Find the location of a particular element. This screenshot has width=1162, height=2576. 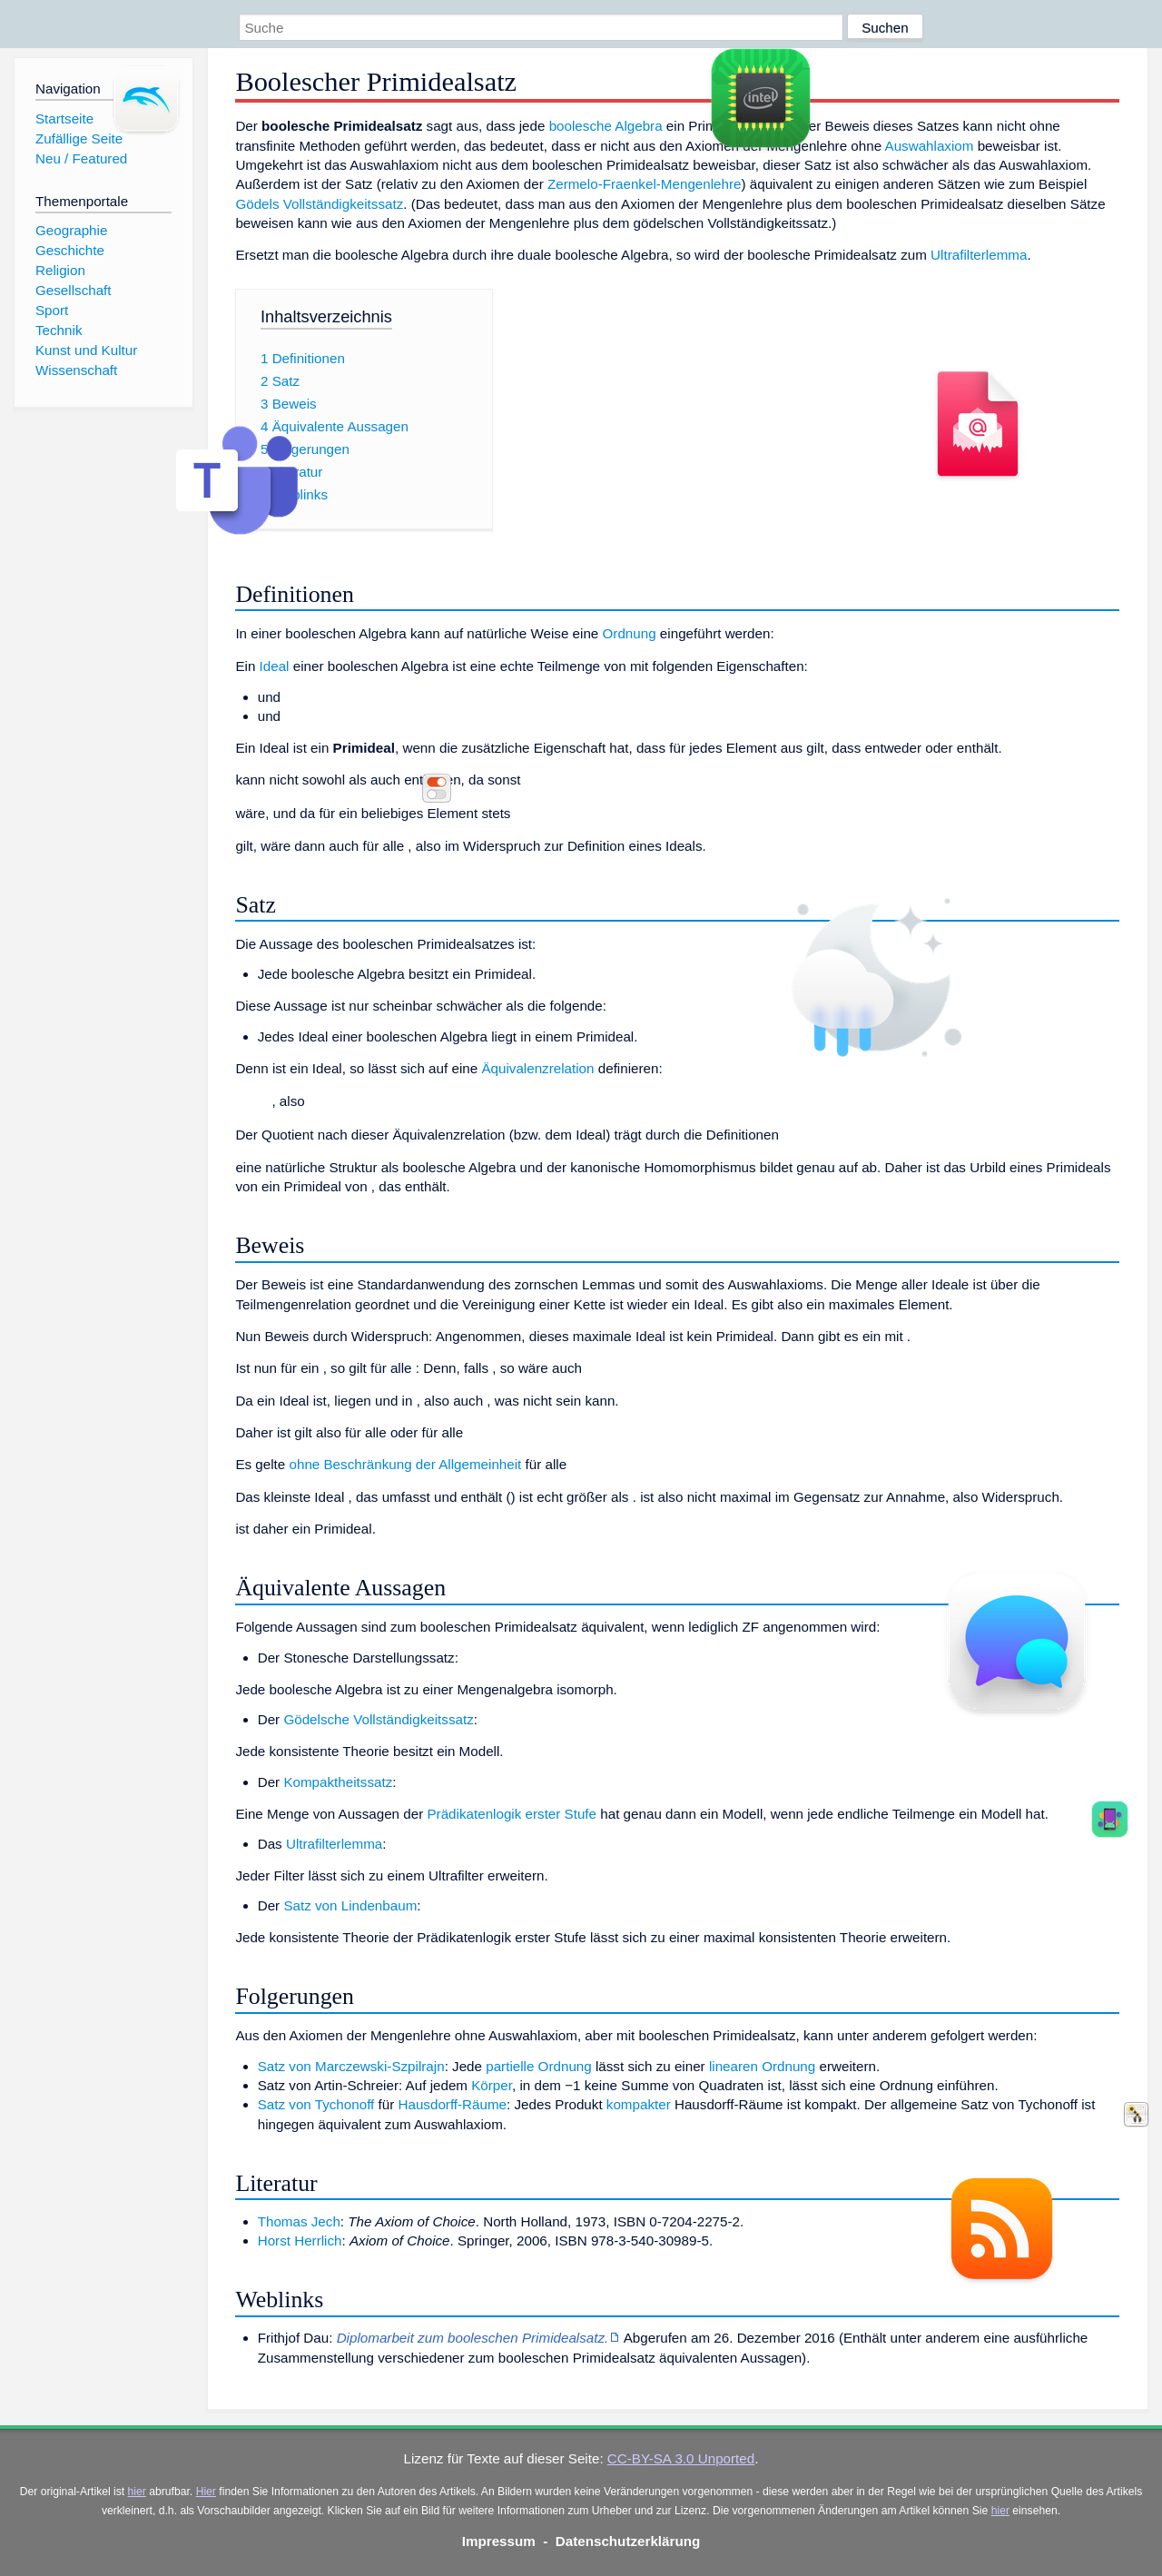

open dolphin emulator app is located at coordinates (146, 99).